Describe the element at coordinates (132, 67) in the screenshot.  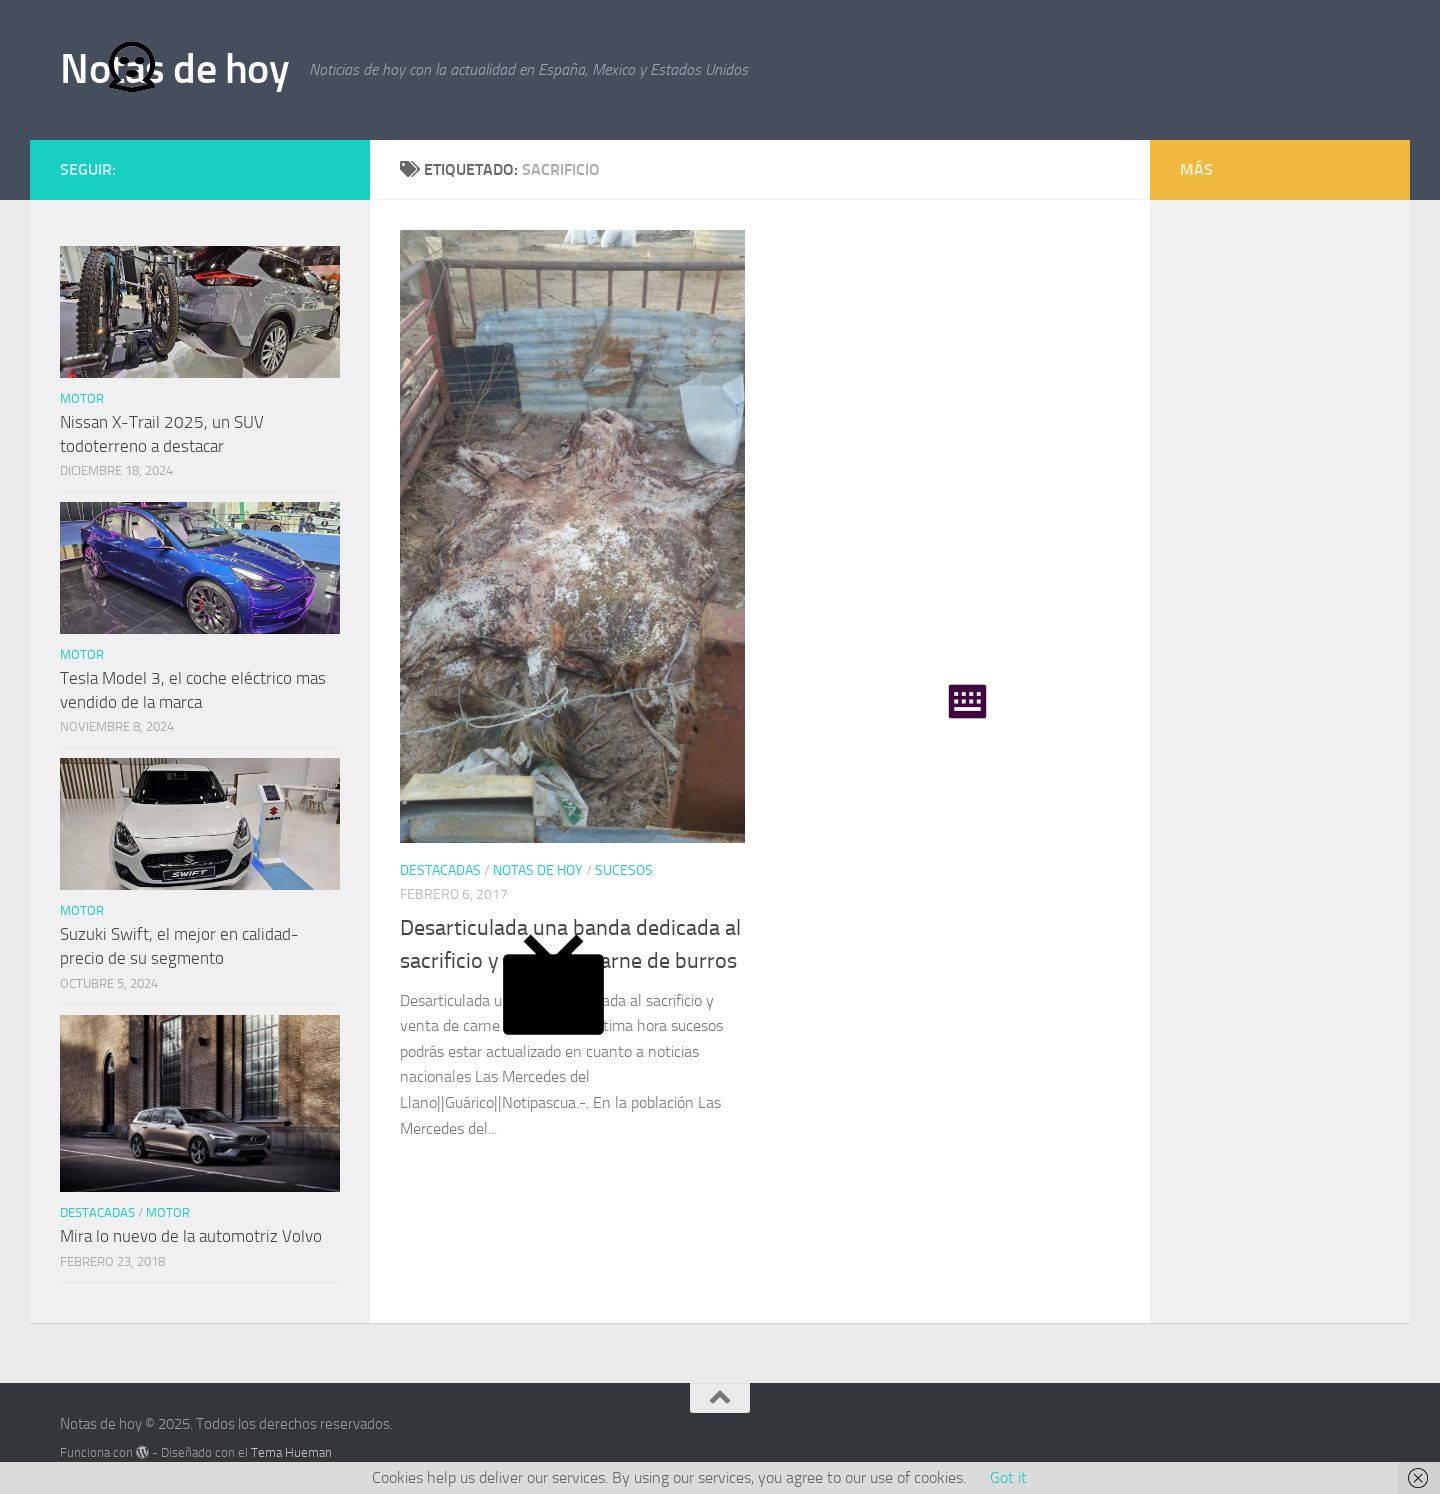
I see `indicates a criminal or suspect profile` at that location.